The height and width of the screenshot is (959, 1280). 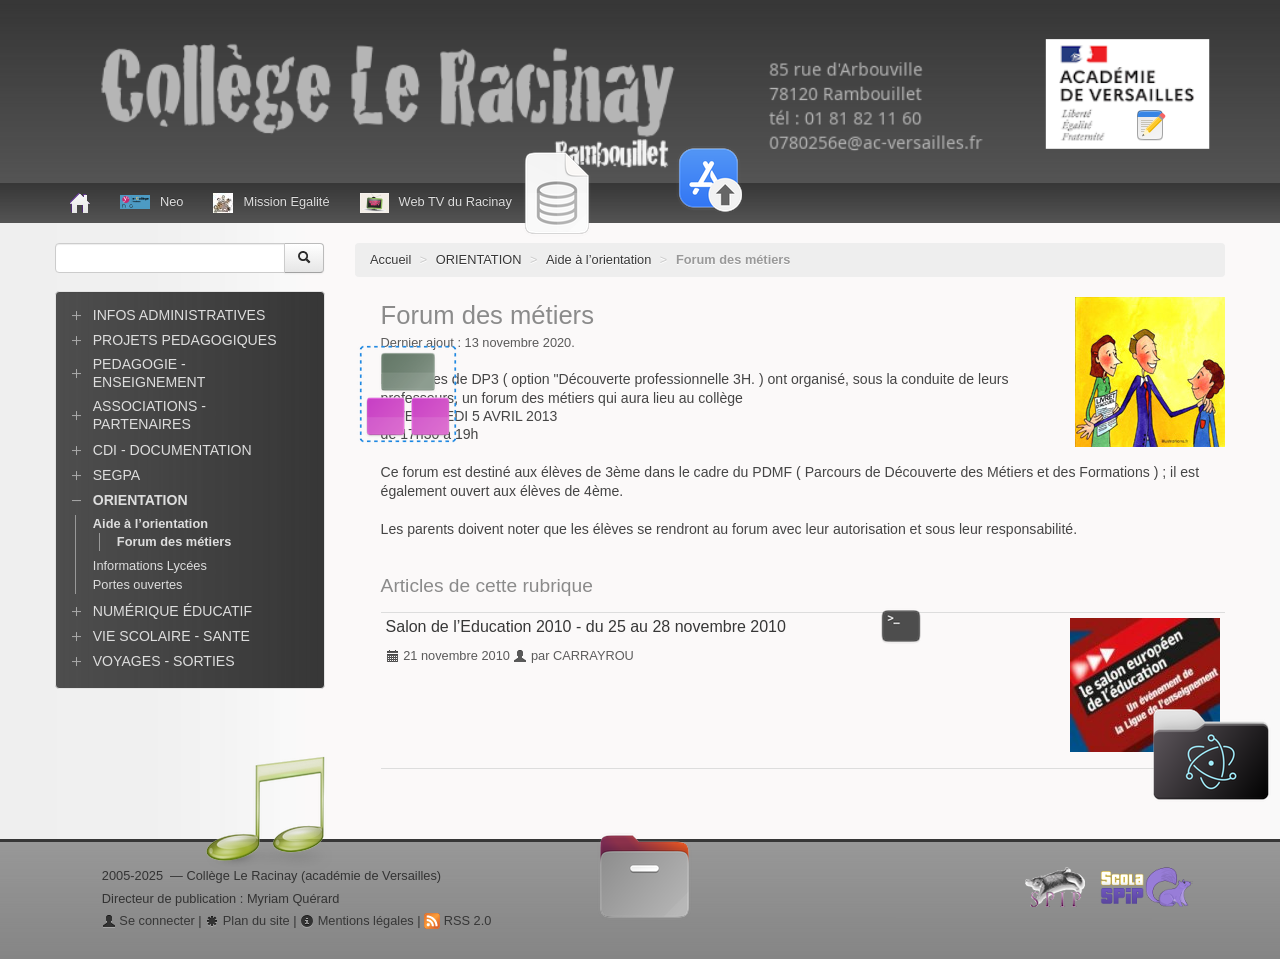 I want to click on open folder containing electron app files, so click(x=1210, y=757).